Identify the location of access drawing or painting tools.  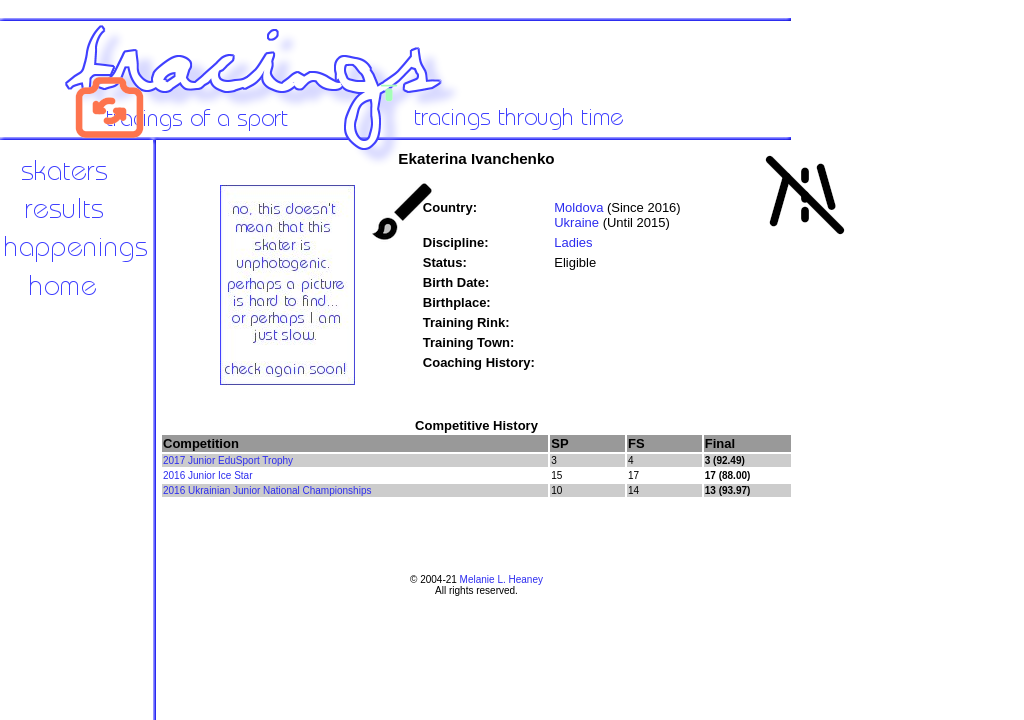
(403, 211).